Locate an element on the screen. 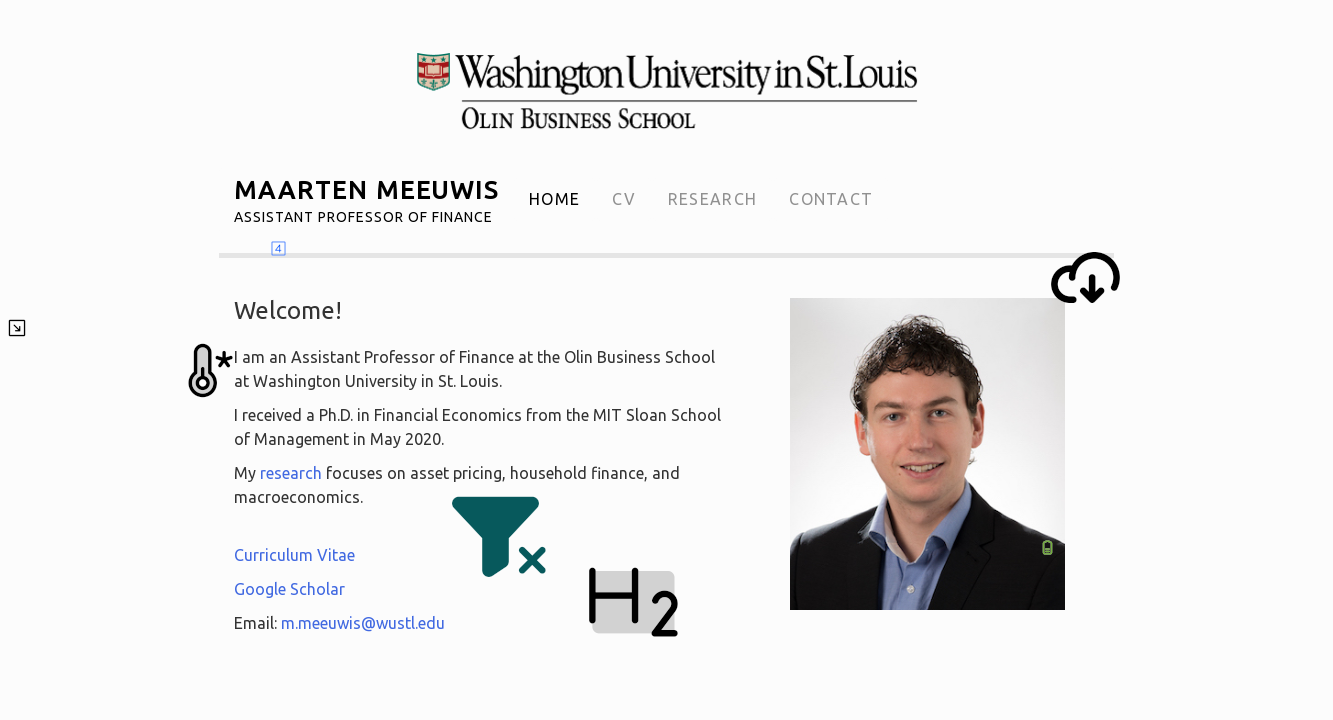 This screenshot has width=1333, height=720. format text as heading level 2 is located at coordinates (628, 600).